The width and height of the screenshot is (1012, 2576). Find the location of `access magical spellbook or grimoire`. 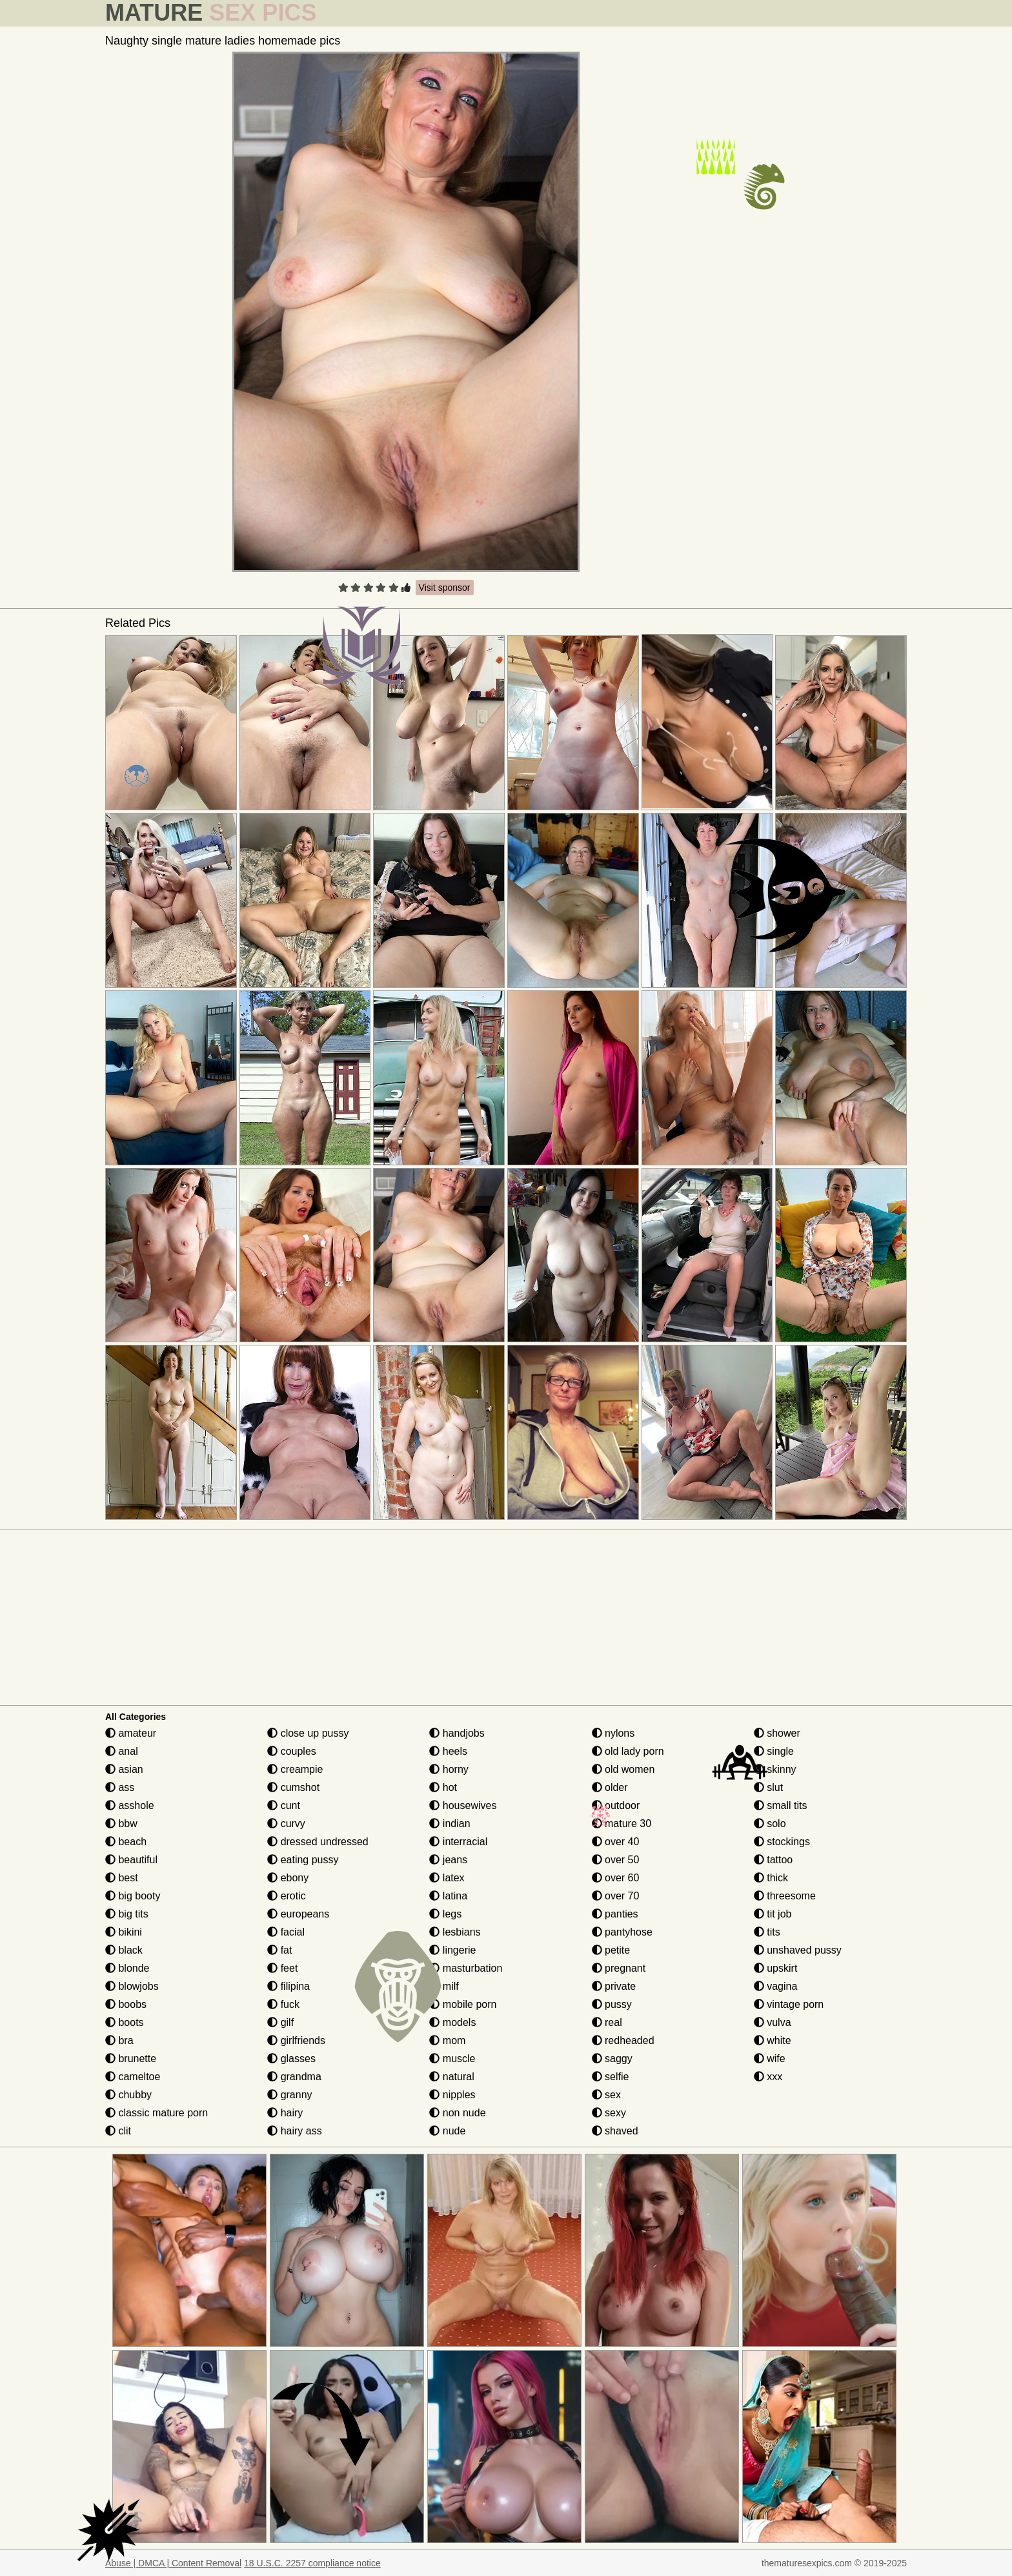

access magical spellbook or grimoire is located at coordinates (361, 645).